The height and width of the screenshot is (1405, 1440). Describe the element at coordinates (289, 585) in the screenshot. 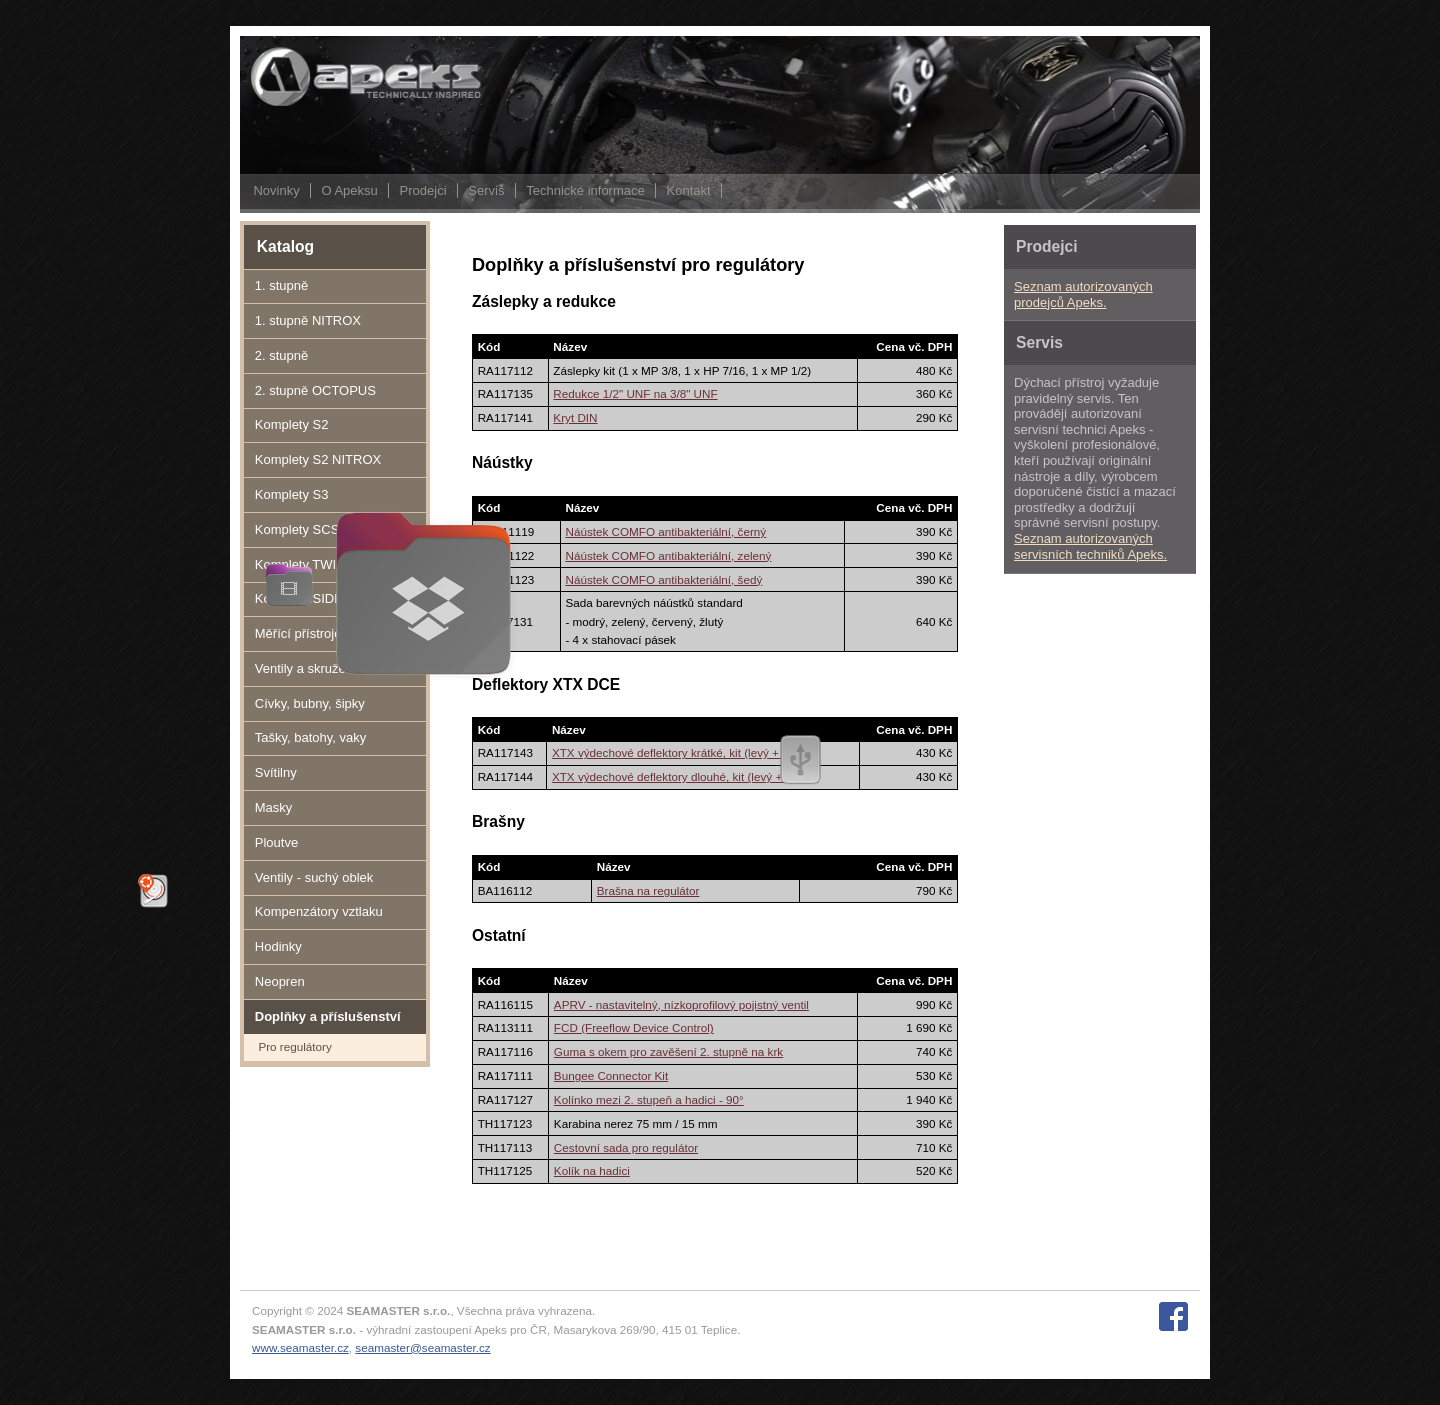

I see `open your videos folder` at that location.